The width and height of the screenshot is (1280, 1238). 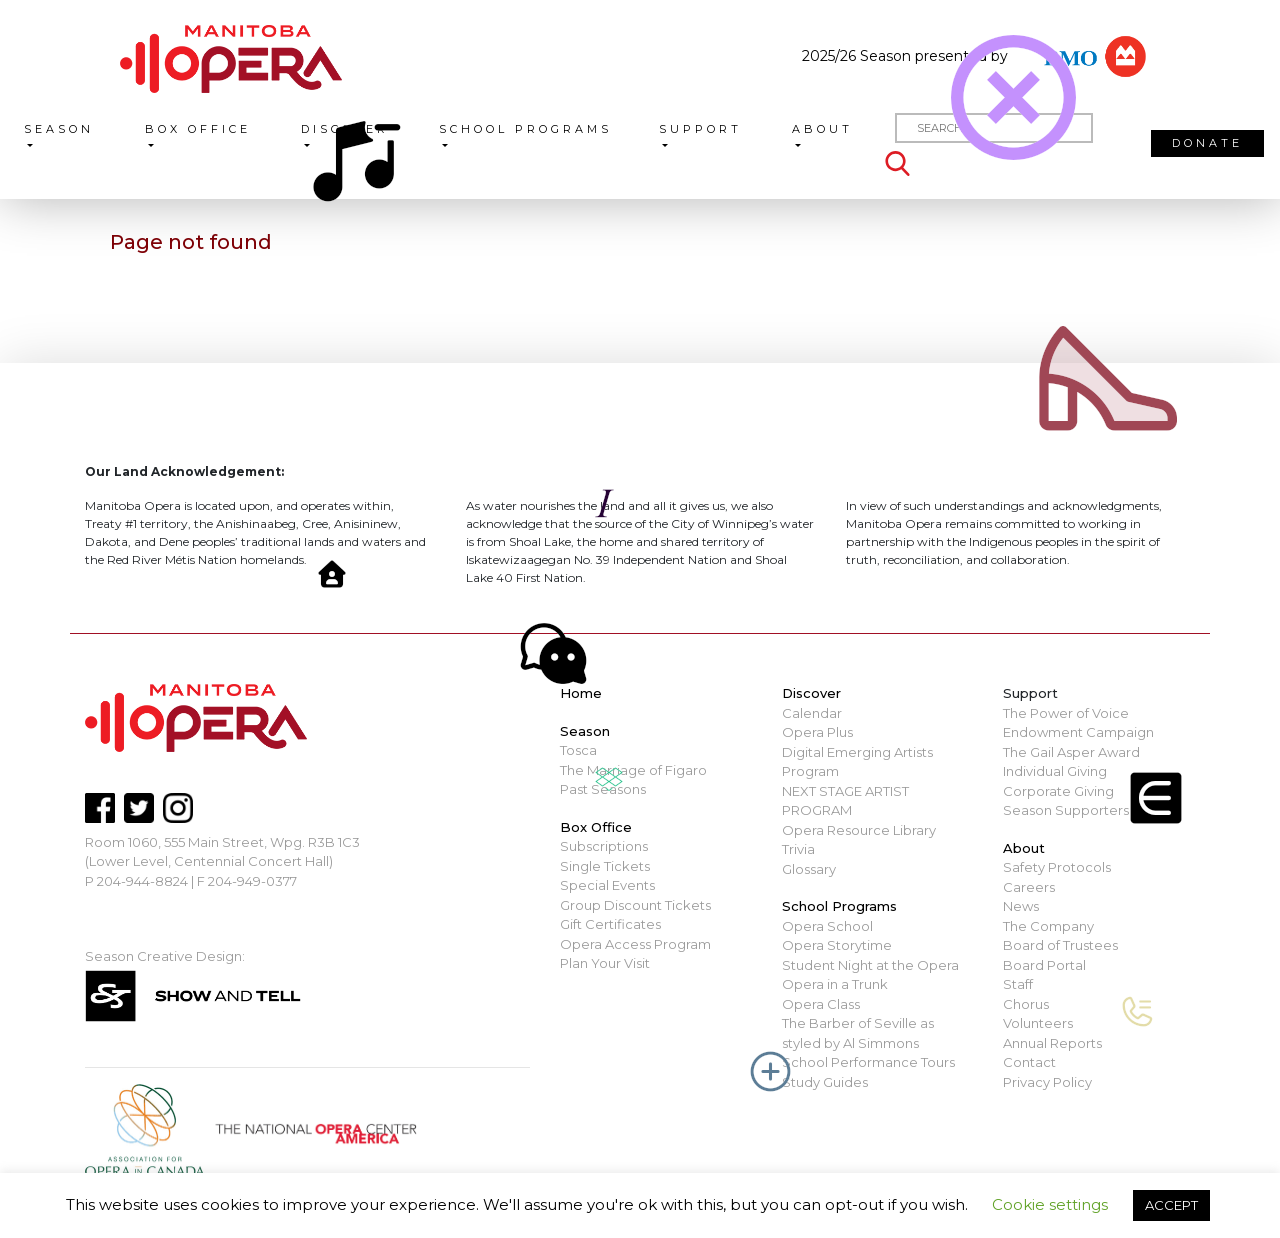 What do you see at coordinates (609, 778) in the screenshot?
I see `access dropbox cloud storage` at bounding box center [609, 778].